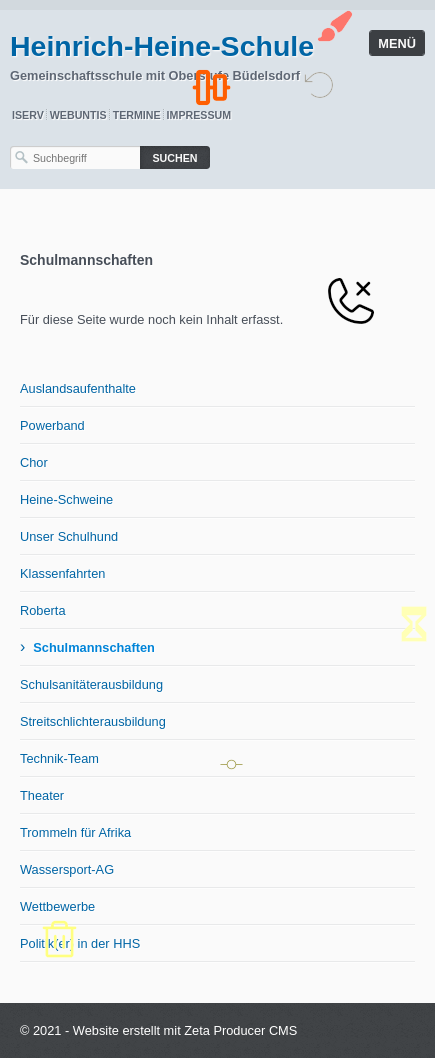 Image resolution: width=435 pixels, height=1058 pixels. I want to click on undo last action, so click(320, 85).